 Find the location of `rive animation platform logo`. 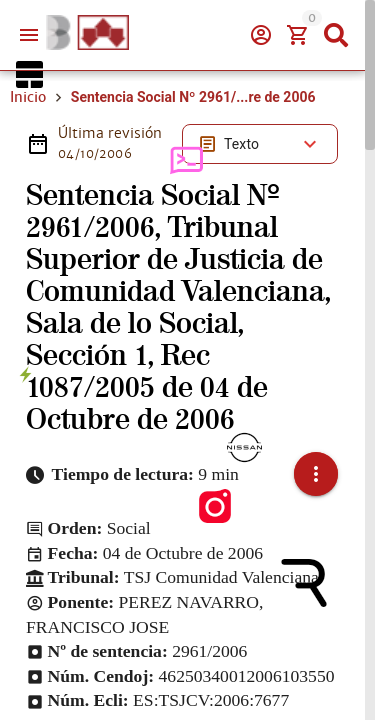

rive animation platform logo is located at coordinates (304, 583).